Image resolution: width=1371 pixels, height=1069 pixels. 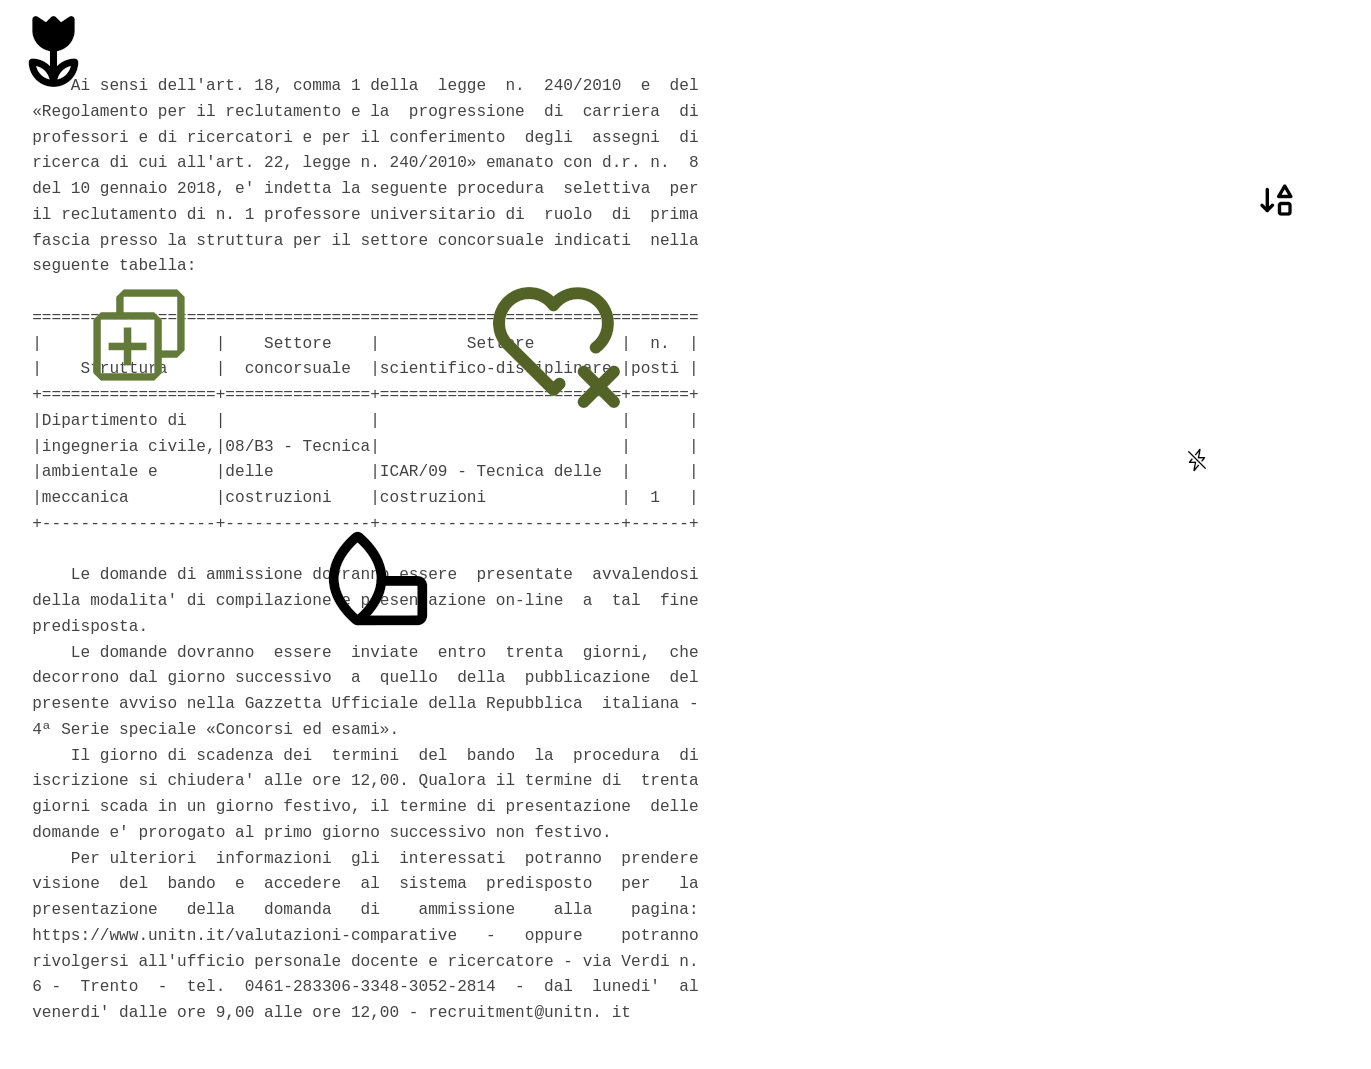 I want to click on open snapseed photo editor, so click(x=378, y=581).